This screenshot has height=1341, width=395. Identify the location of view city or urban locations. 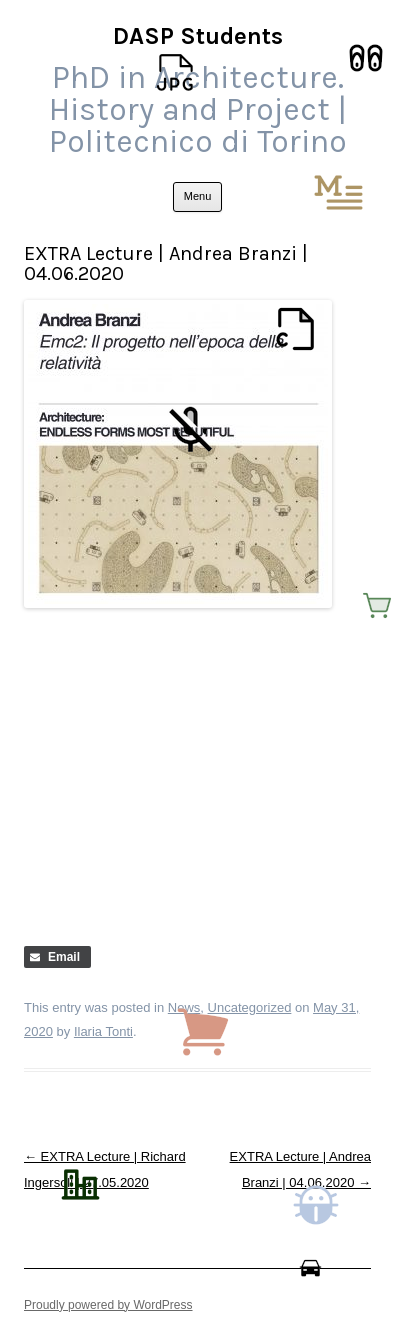
(80, 1184).